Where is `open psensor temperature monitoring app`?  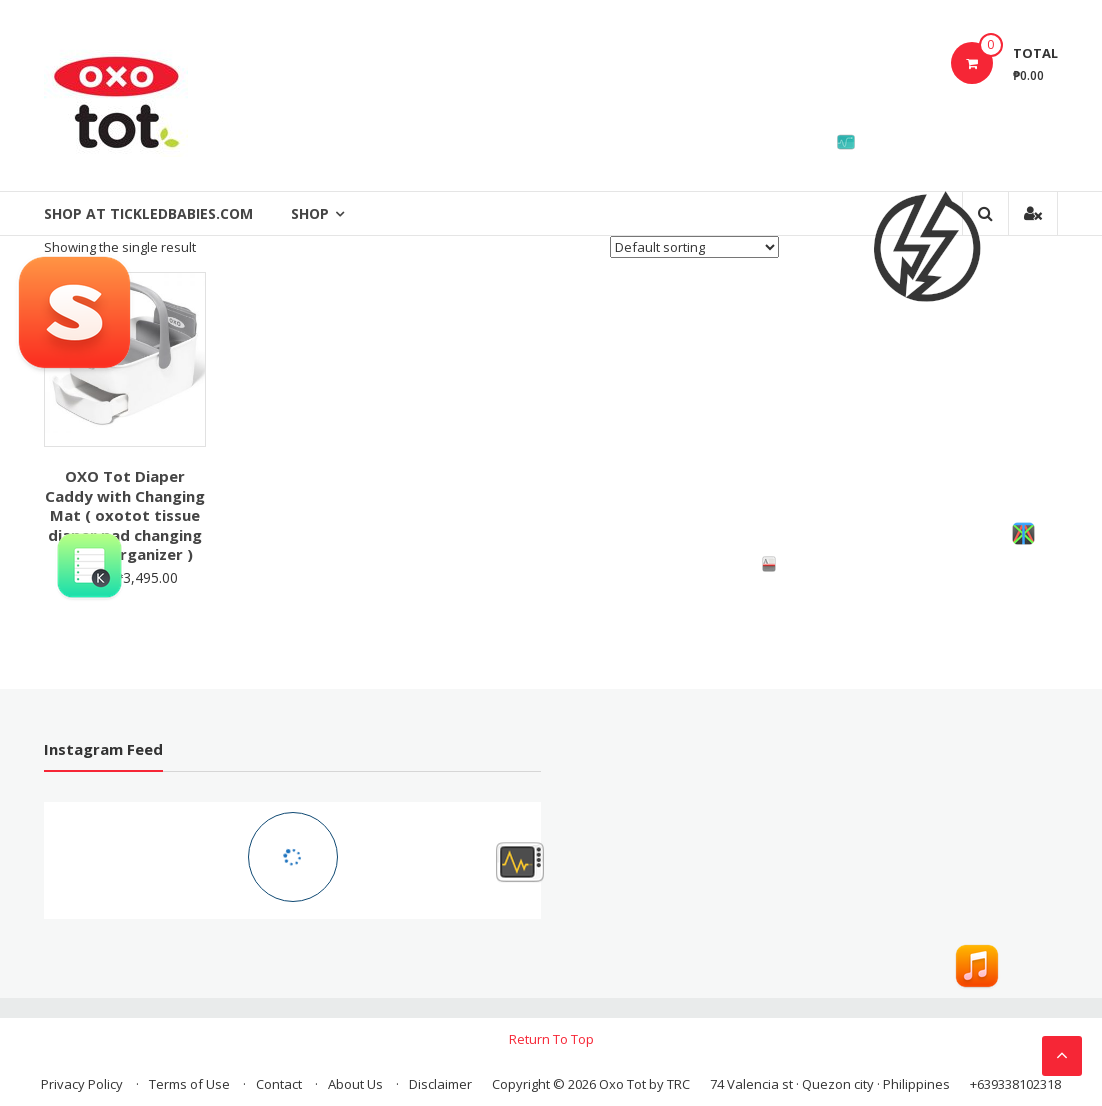 open psensor temperature monitoring app is located at coordinates (846, 142).